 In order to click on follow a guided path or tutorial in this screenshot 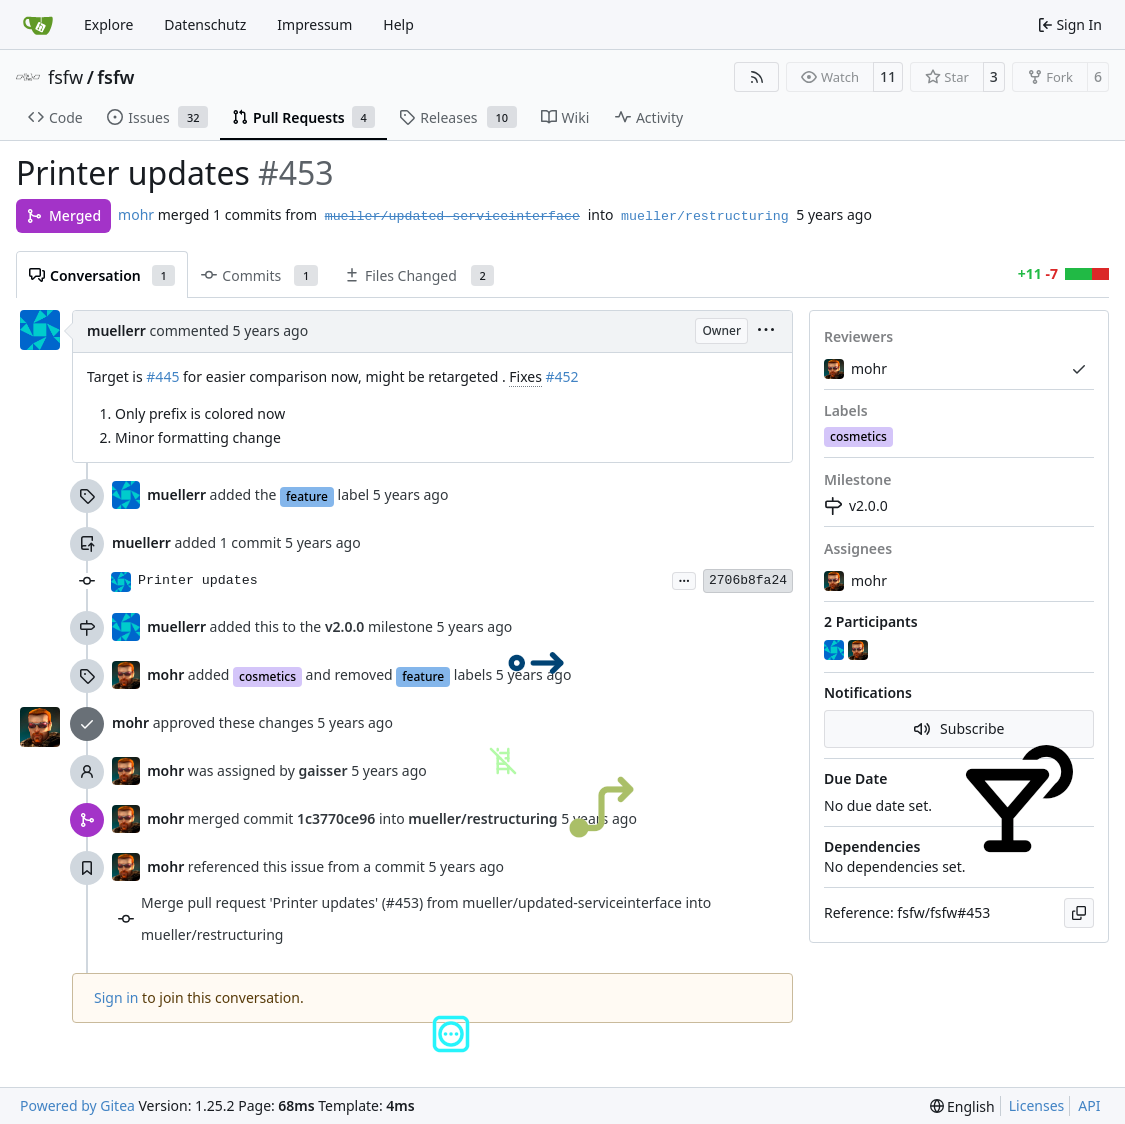, I will do `click(601, 805)`.